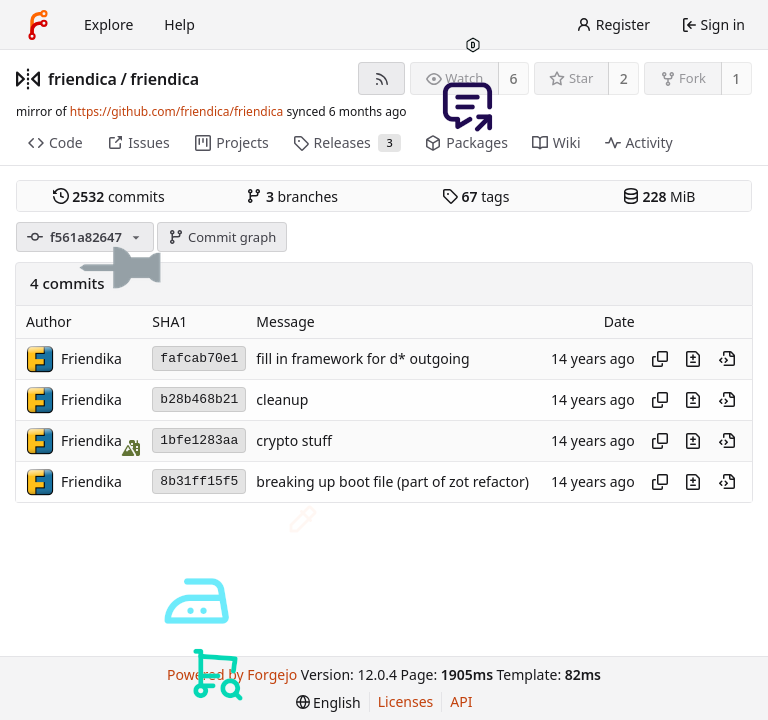 The height and width of the screenshot is (720, 768). I want to click on select a color from the canvas, so click(303, 519).